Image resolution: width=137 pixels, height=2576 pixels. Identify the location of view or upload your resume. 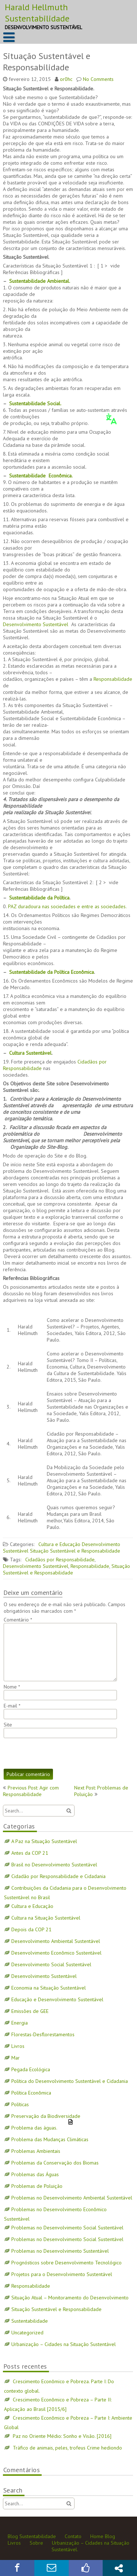
(71, 2122).